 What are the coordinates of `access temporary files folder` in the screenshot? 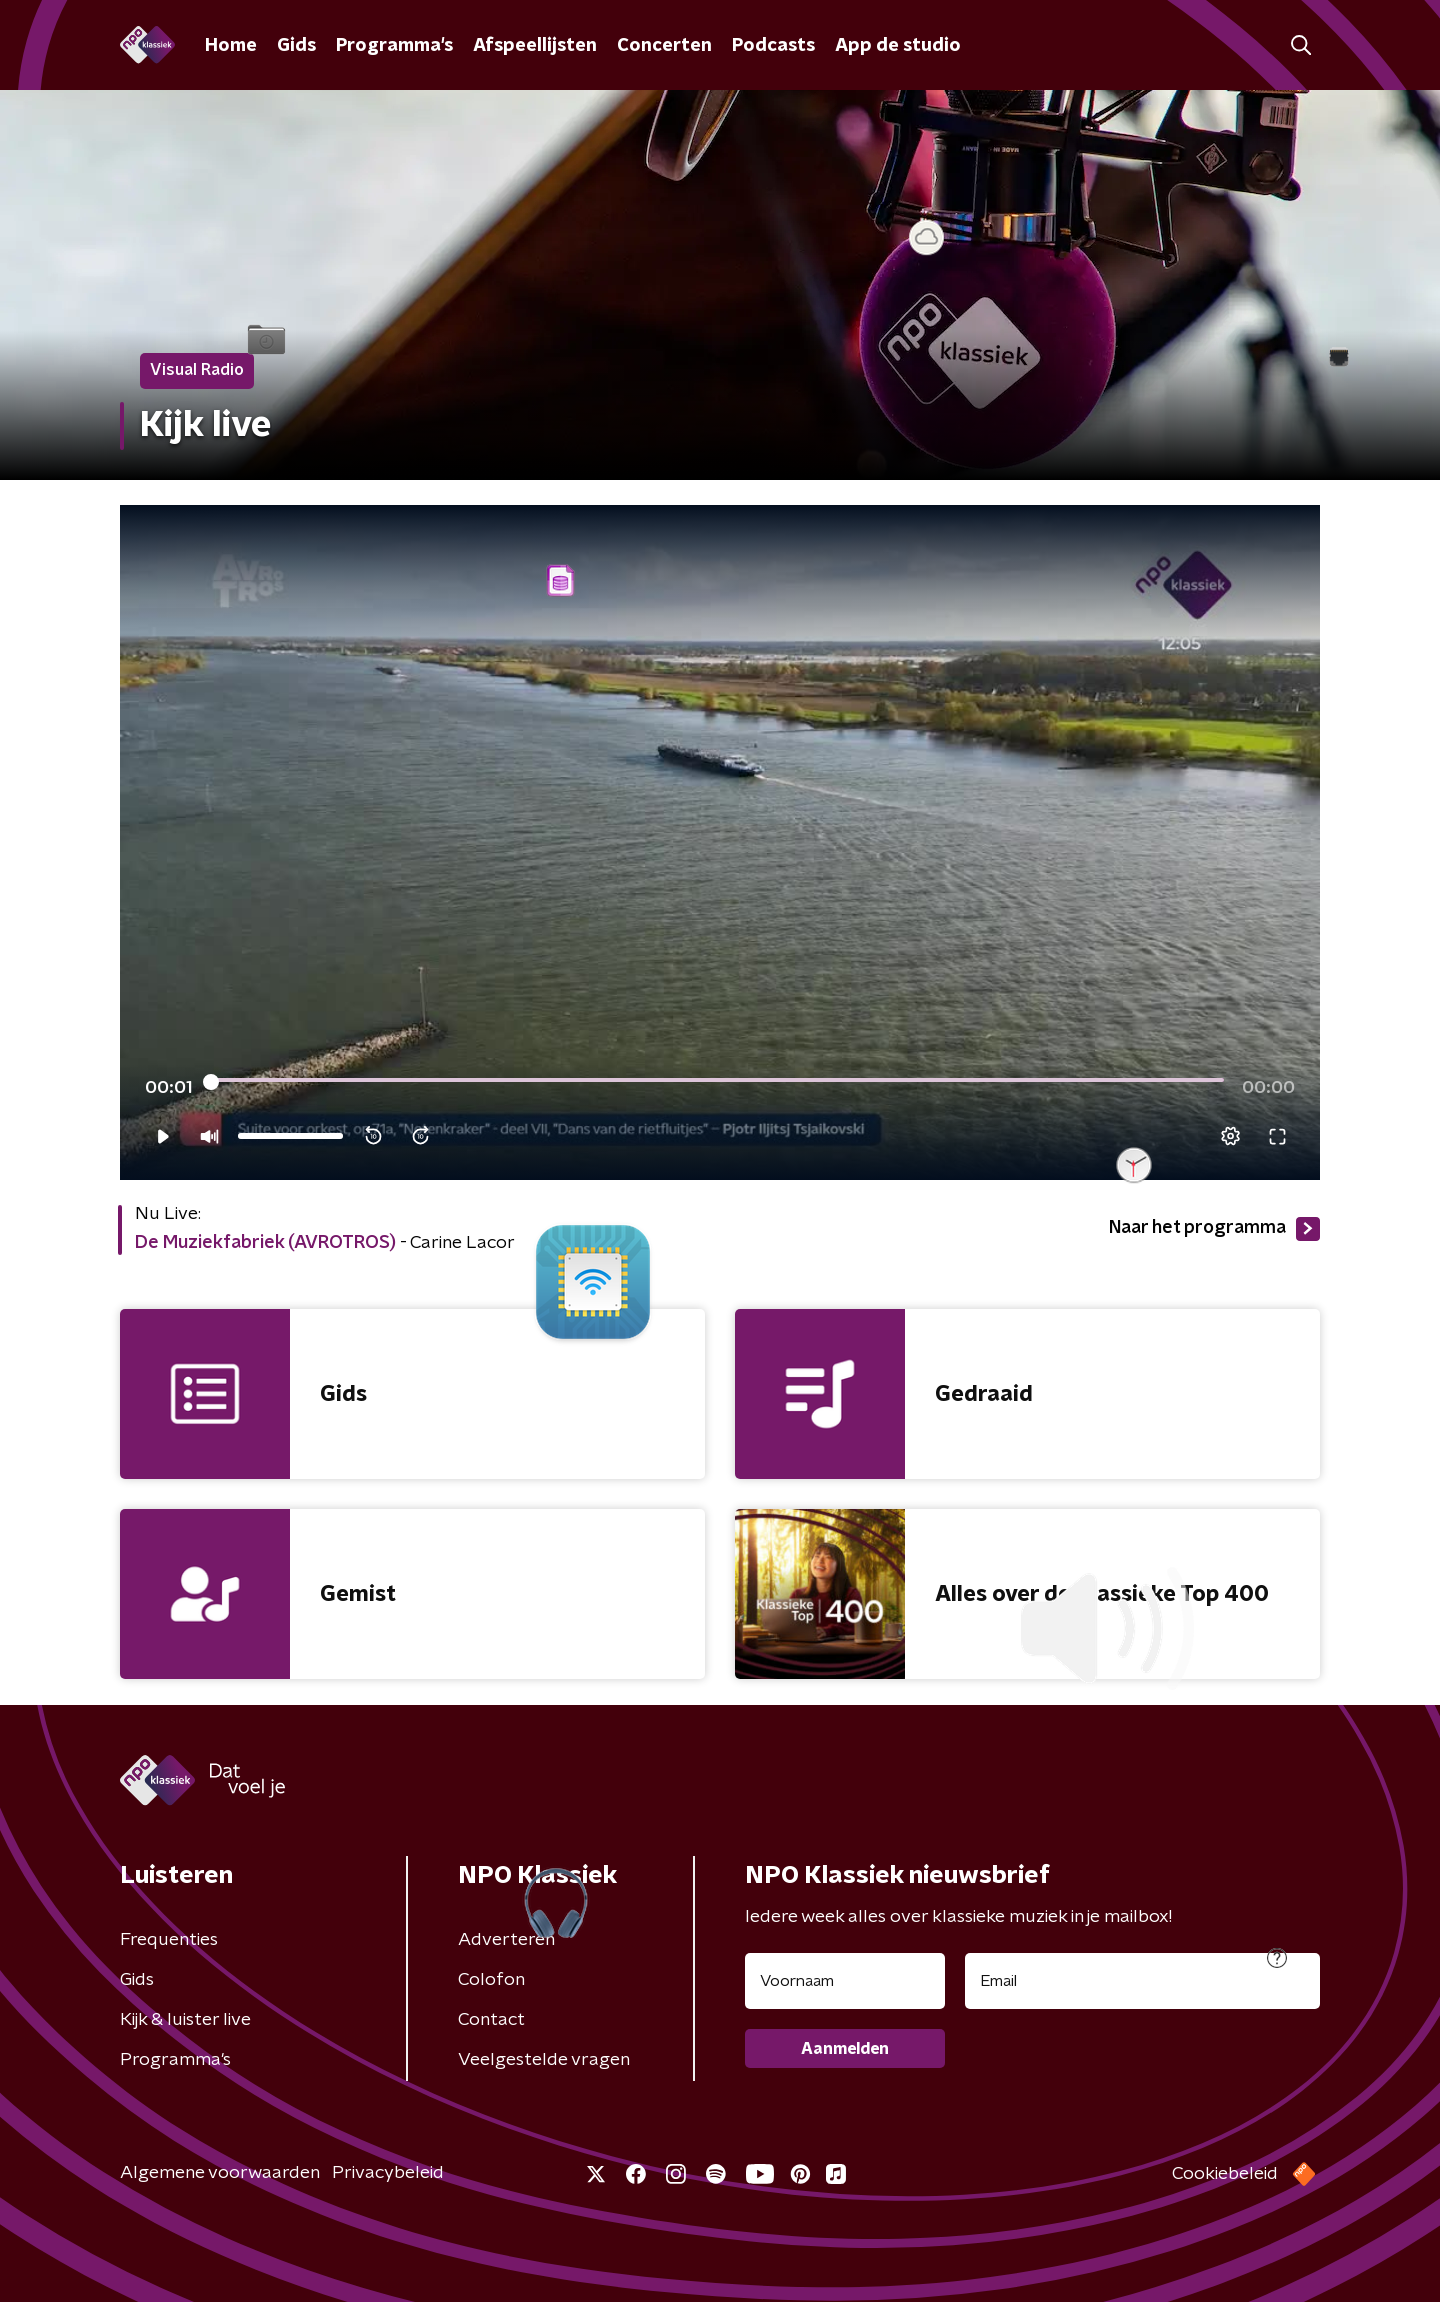 It's located at (266, 339).